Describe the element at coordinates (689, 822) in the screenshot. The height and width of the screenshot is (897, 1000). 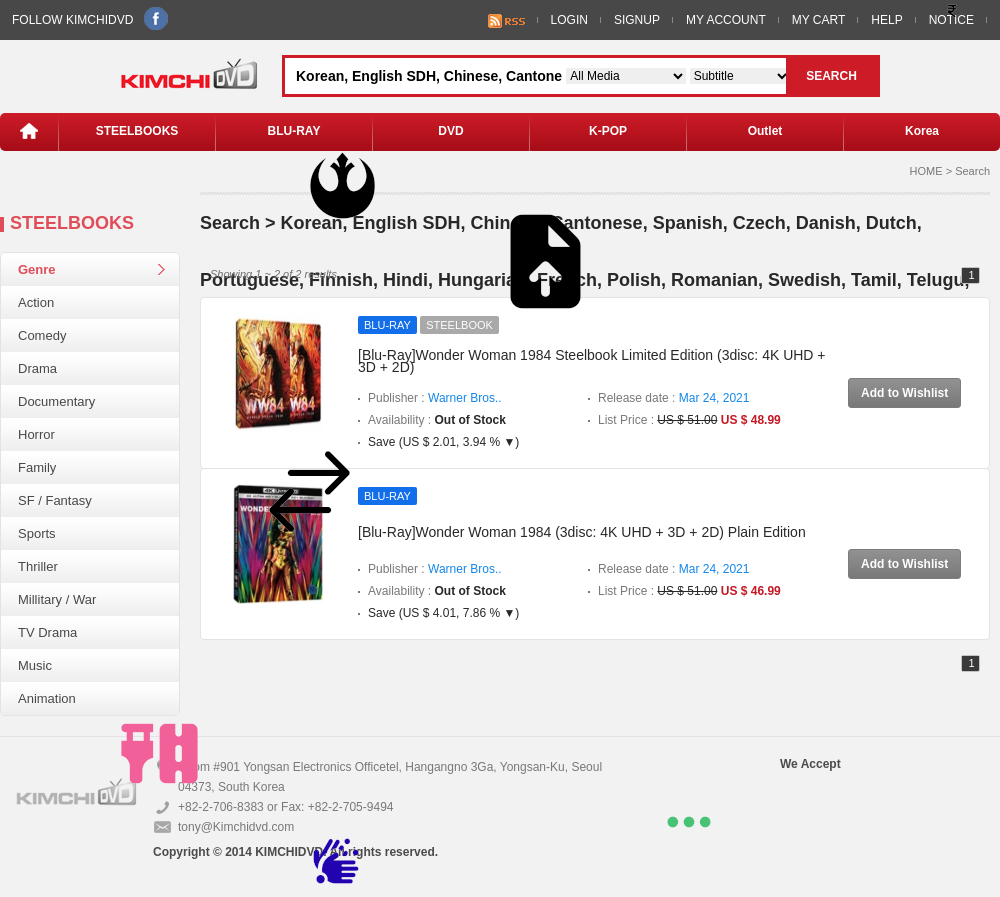
I see `access more options or actions` at that location.